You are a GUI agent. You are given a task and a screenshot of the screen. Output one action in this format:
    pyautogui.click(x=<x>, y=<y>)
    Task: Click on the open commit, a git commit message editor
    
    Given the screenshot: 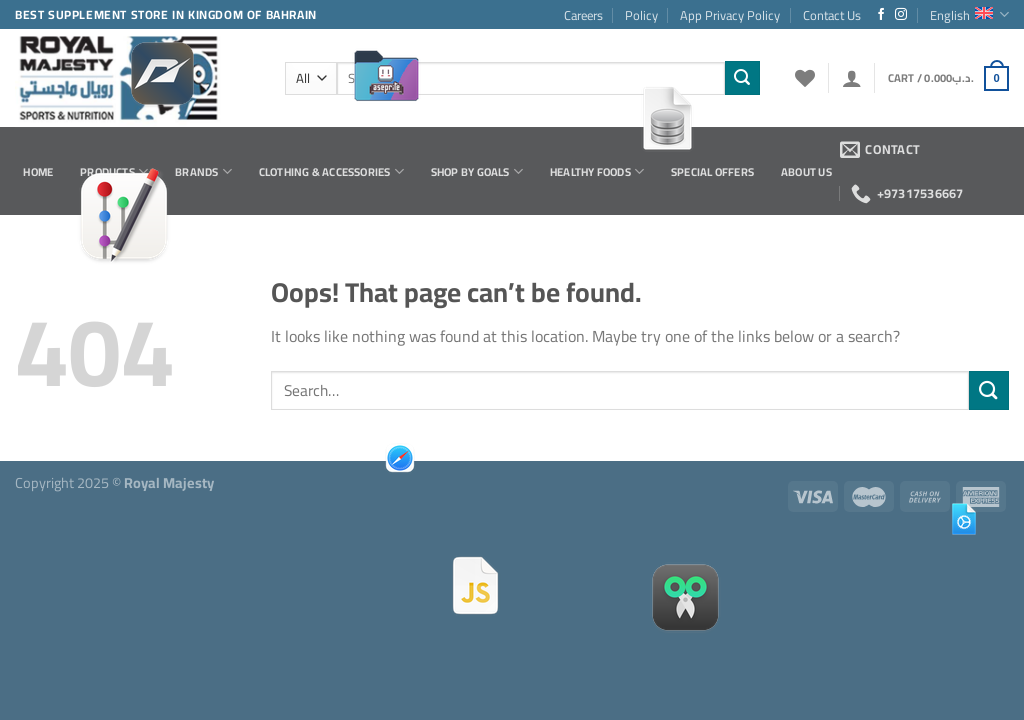 What is the action you would take?
    pyautogui.click(x=124, y=216)
    